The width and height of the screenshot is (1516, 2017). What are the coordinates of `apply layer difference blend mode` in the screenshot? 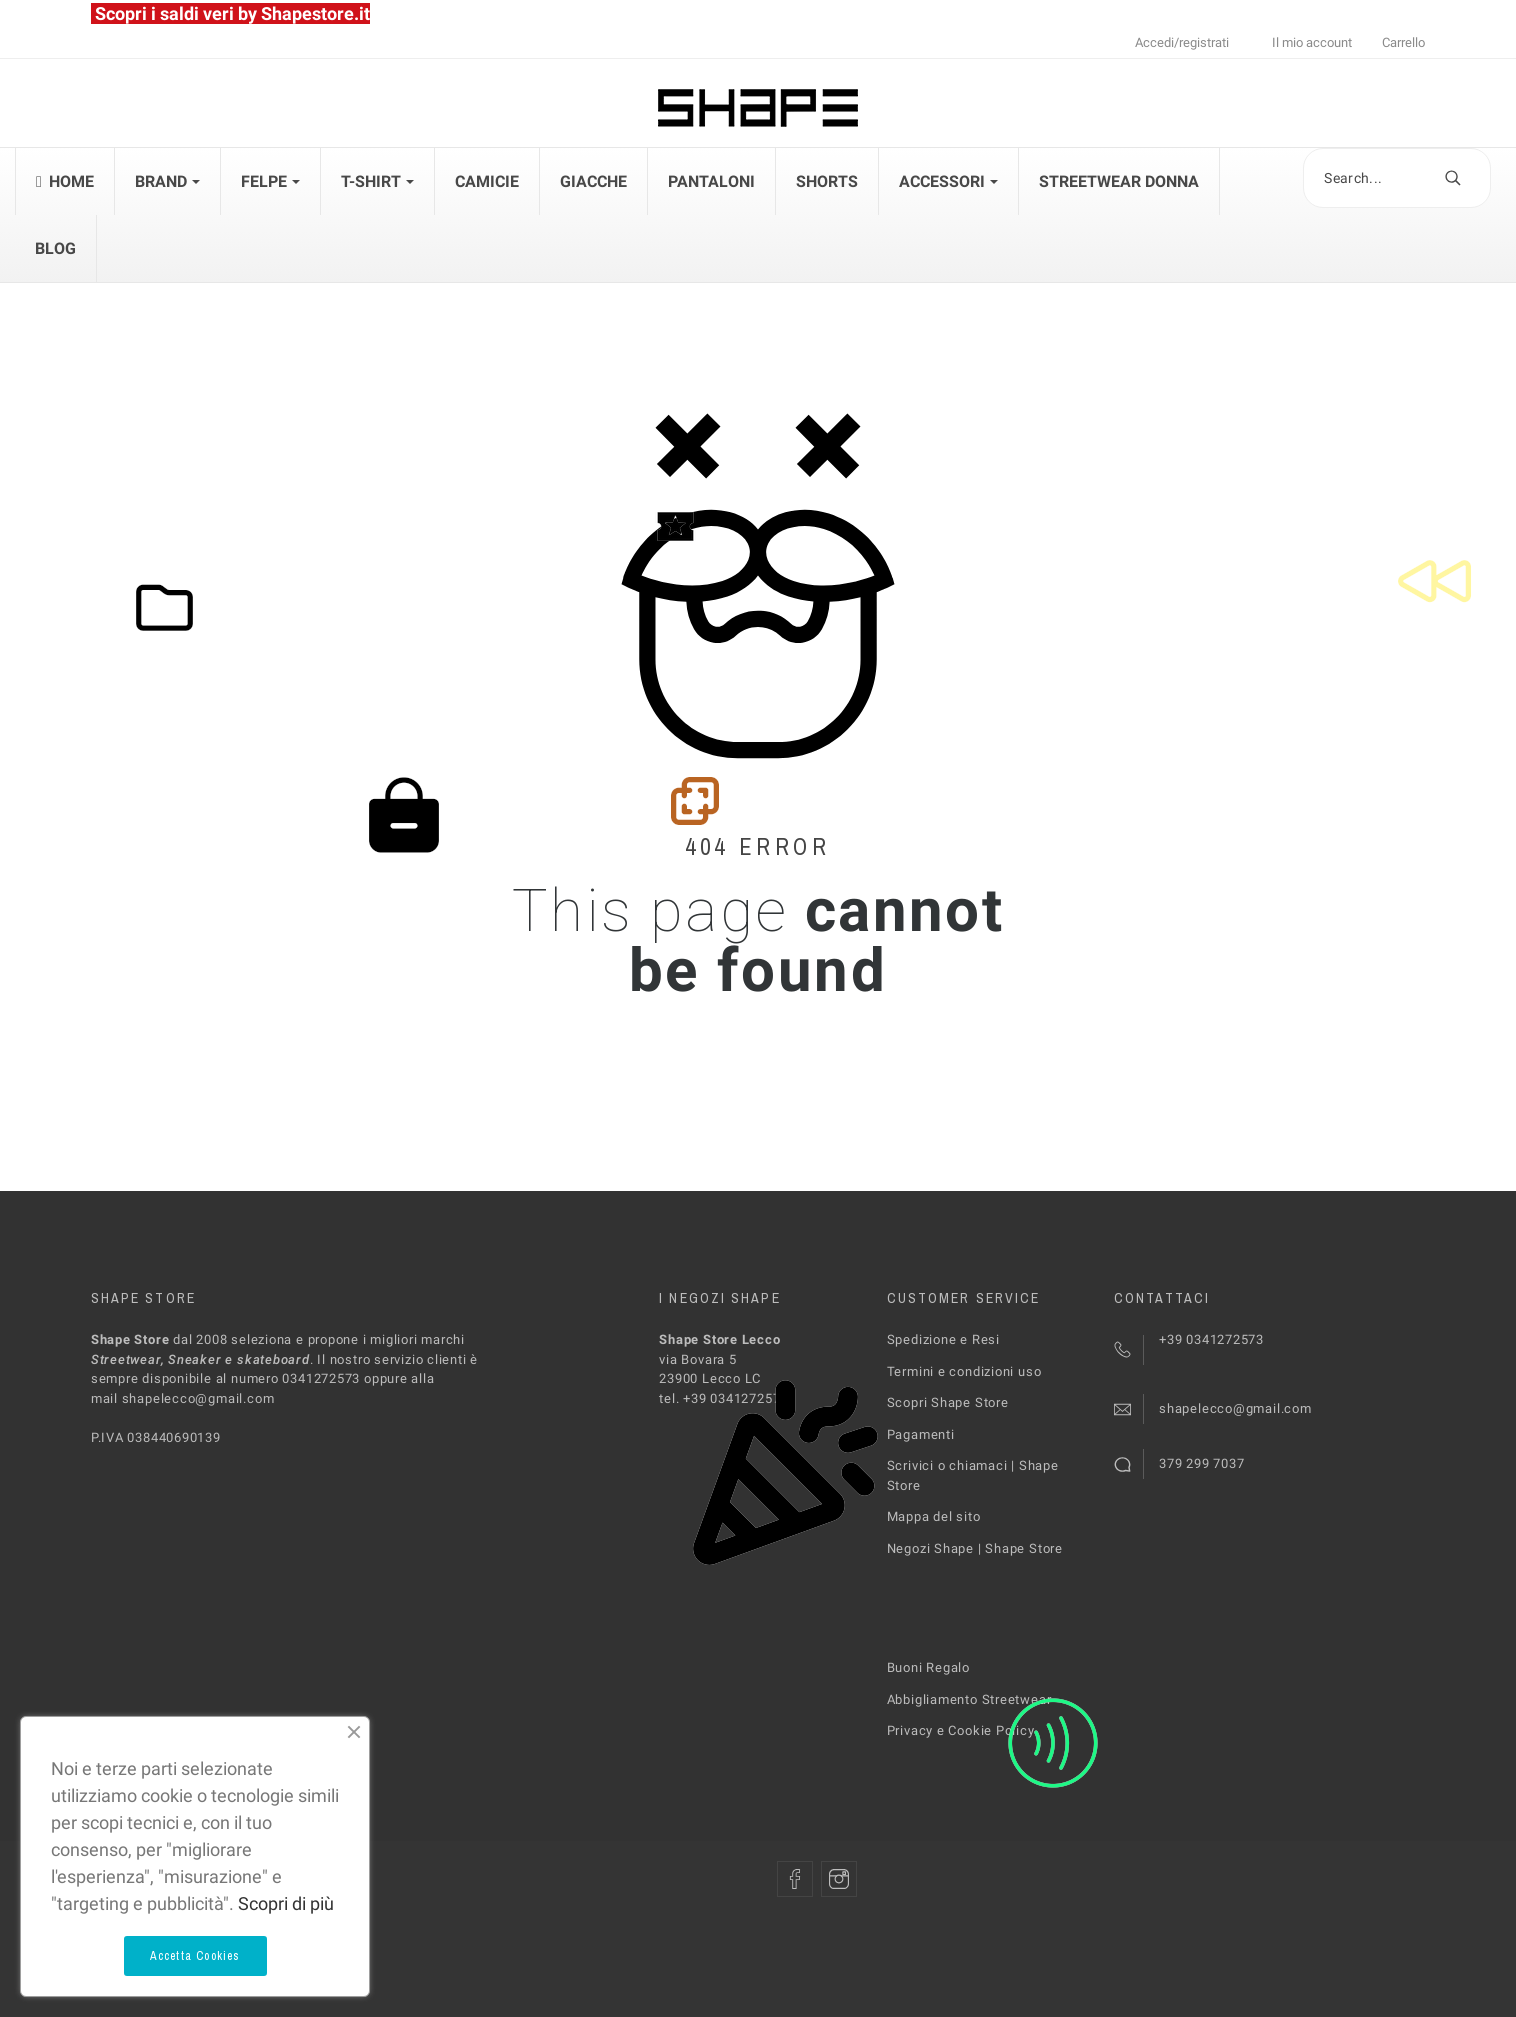 It's located at (695, 801).